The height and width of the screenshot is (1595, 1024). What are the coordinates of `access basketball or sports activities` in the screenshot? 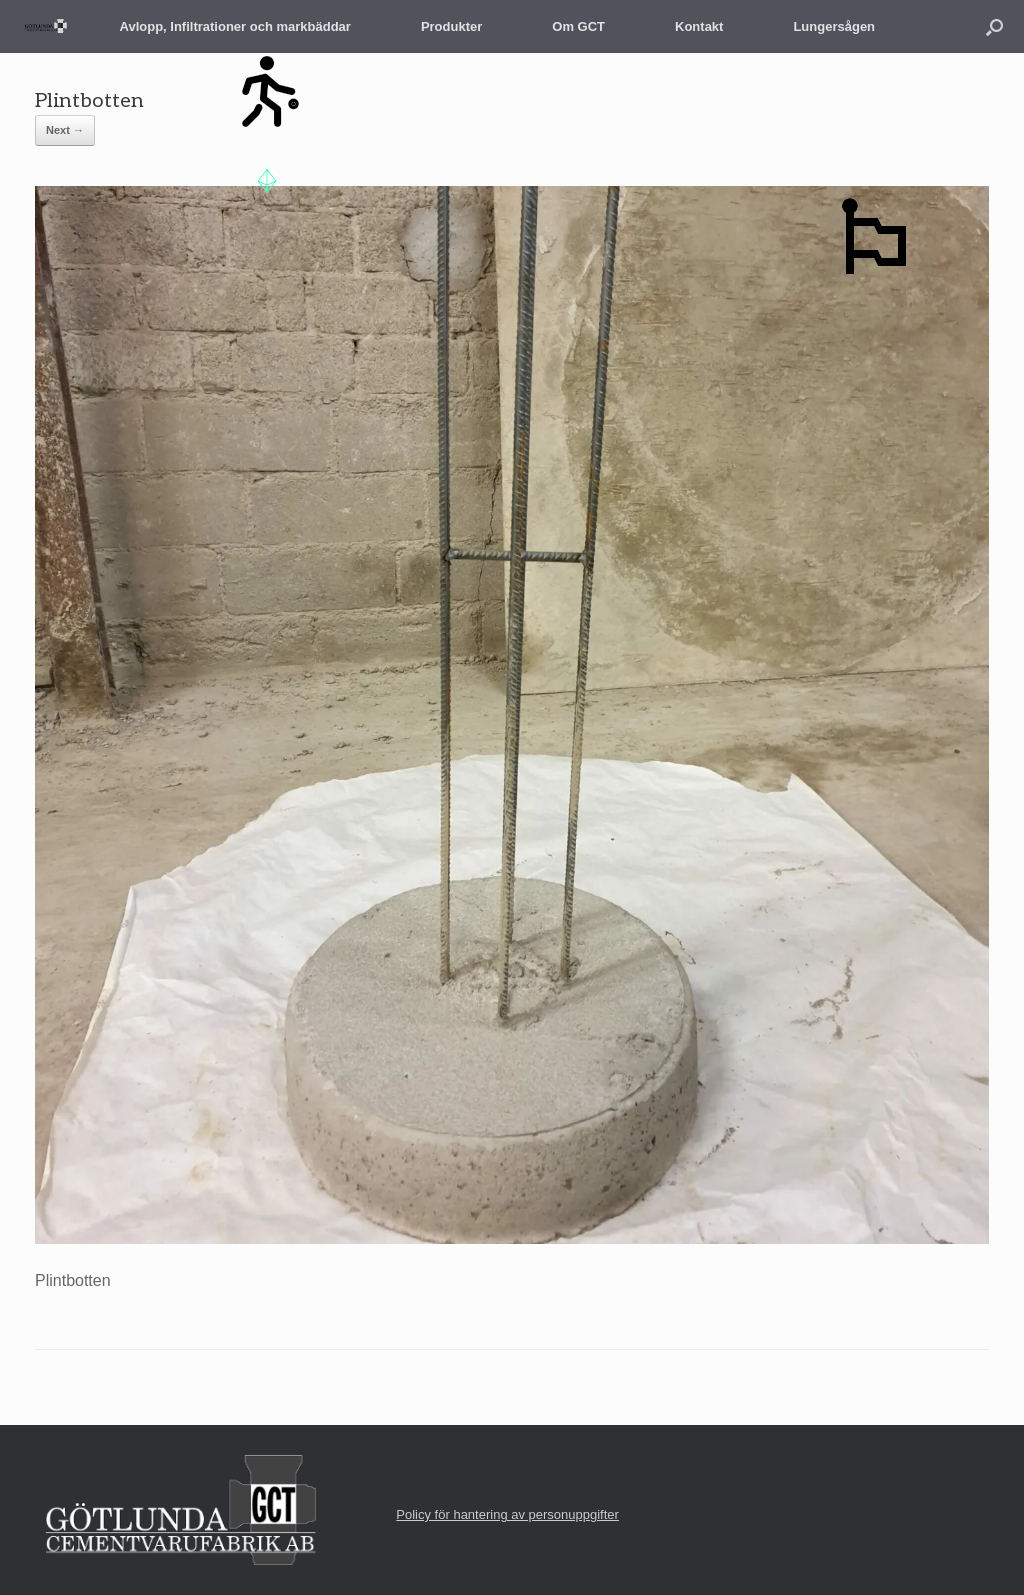 It's located at (270, 91).